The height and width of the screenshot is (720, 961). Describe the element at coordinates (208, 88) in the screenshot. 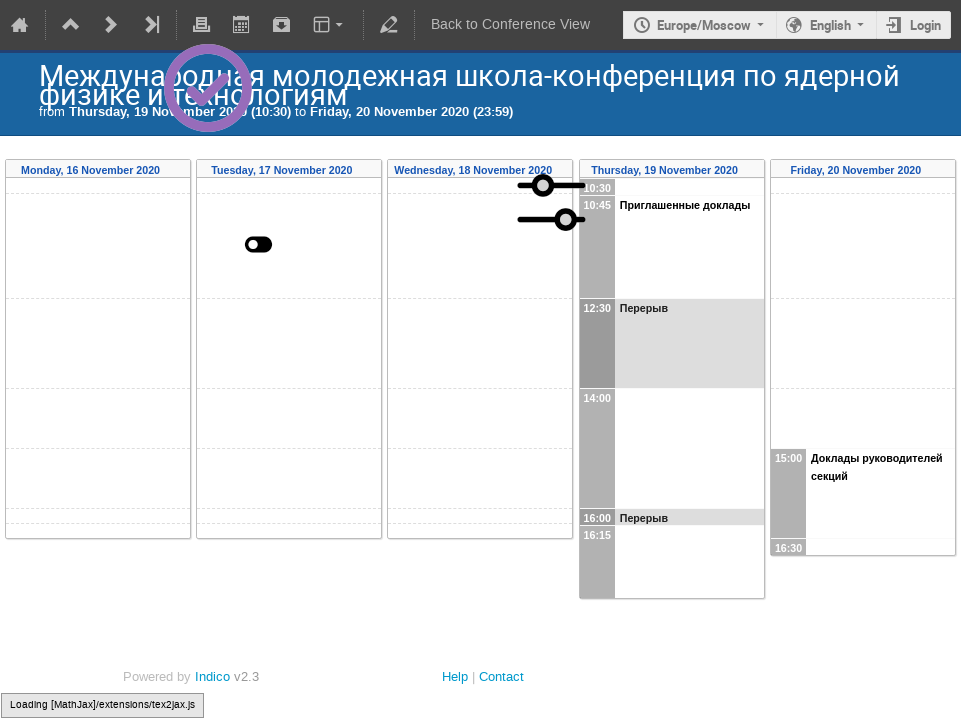

I see `confirms a successful action or completion` at that location.